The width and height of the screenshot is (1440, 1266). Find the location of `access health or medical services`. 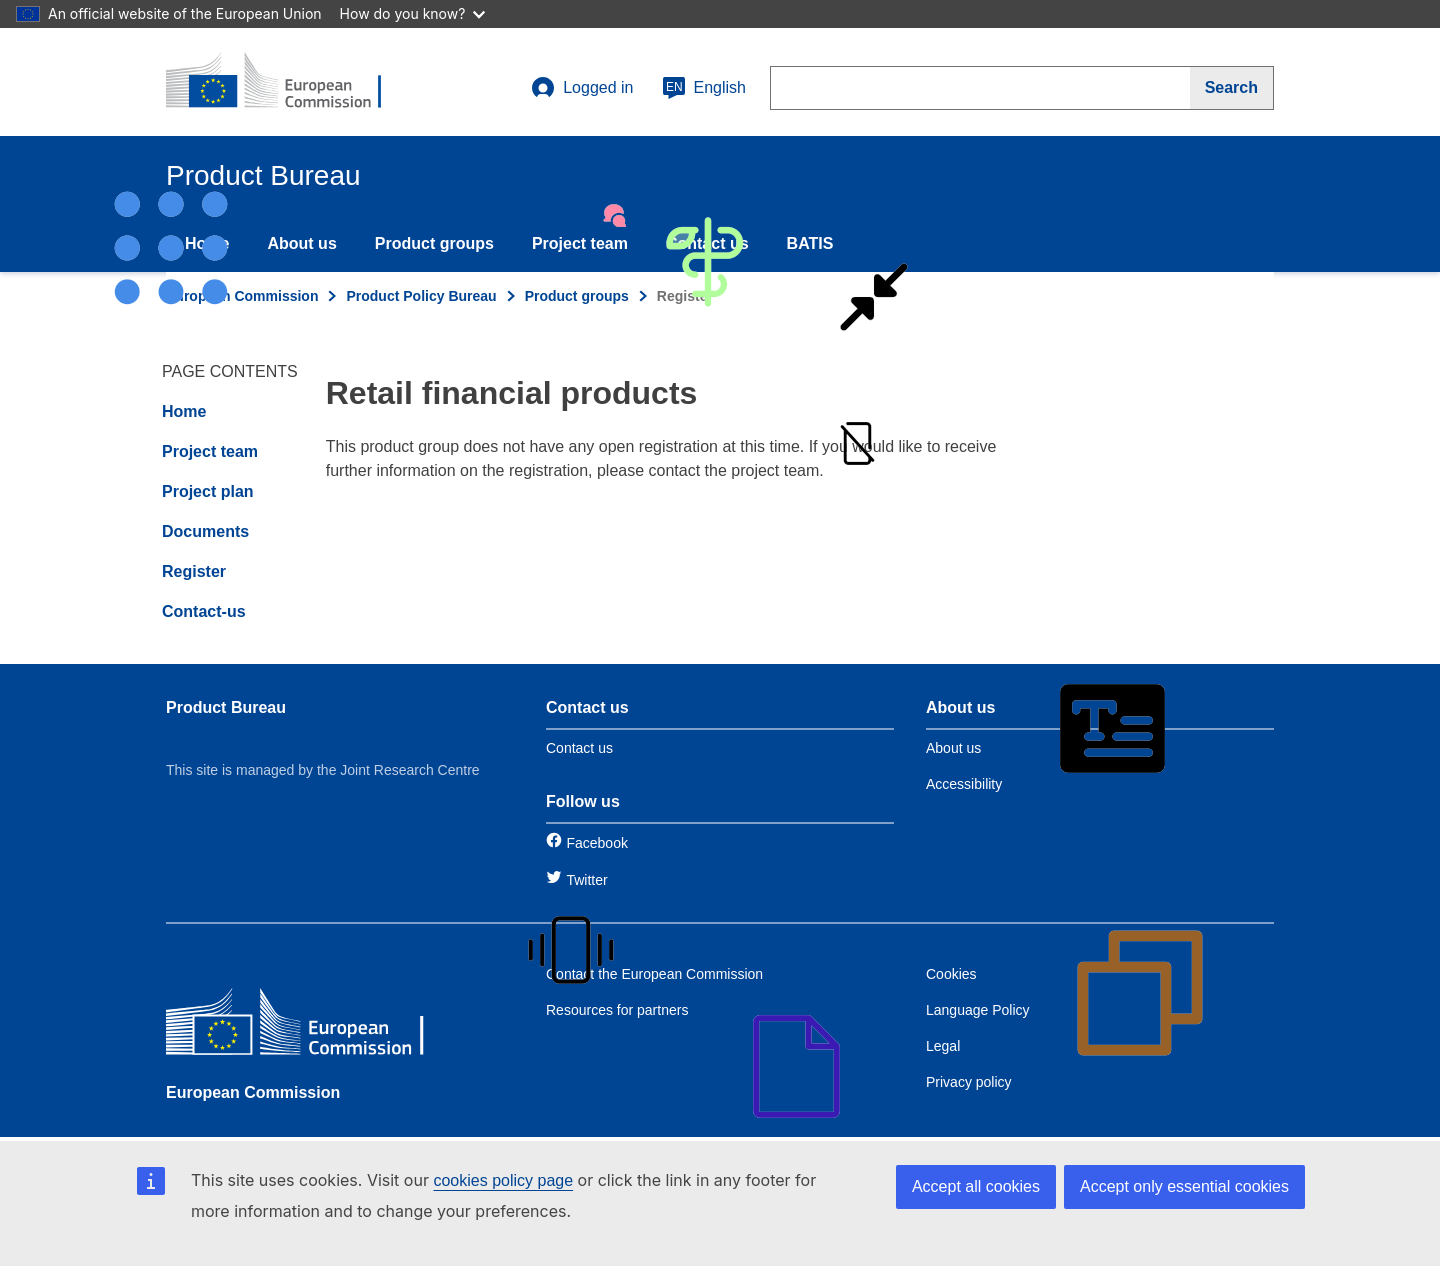

access health or medical services is located at coordinates (708, 262).